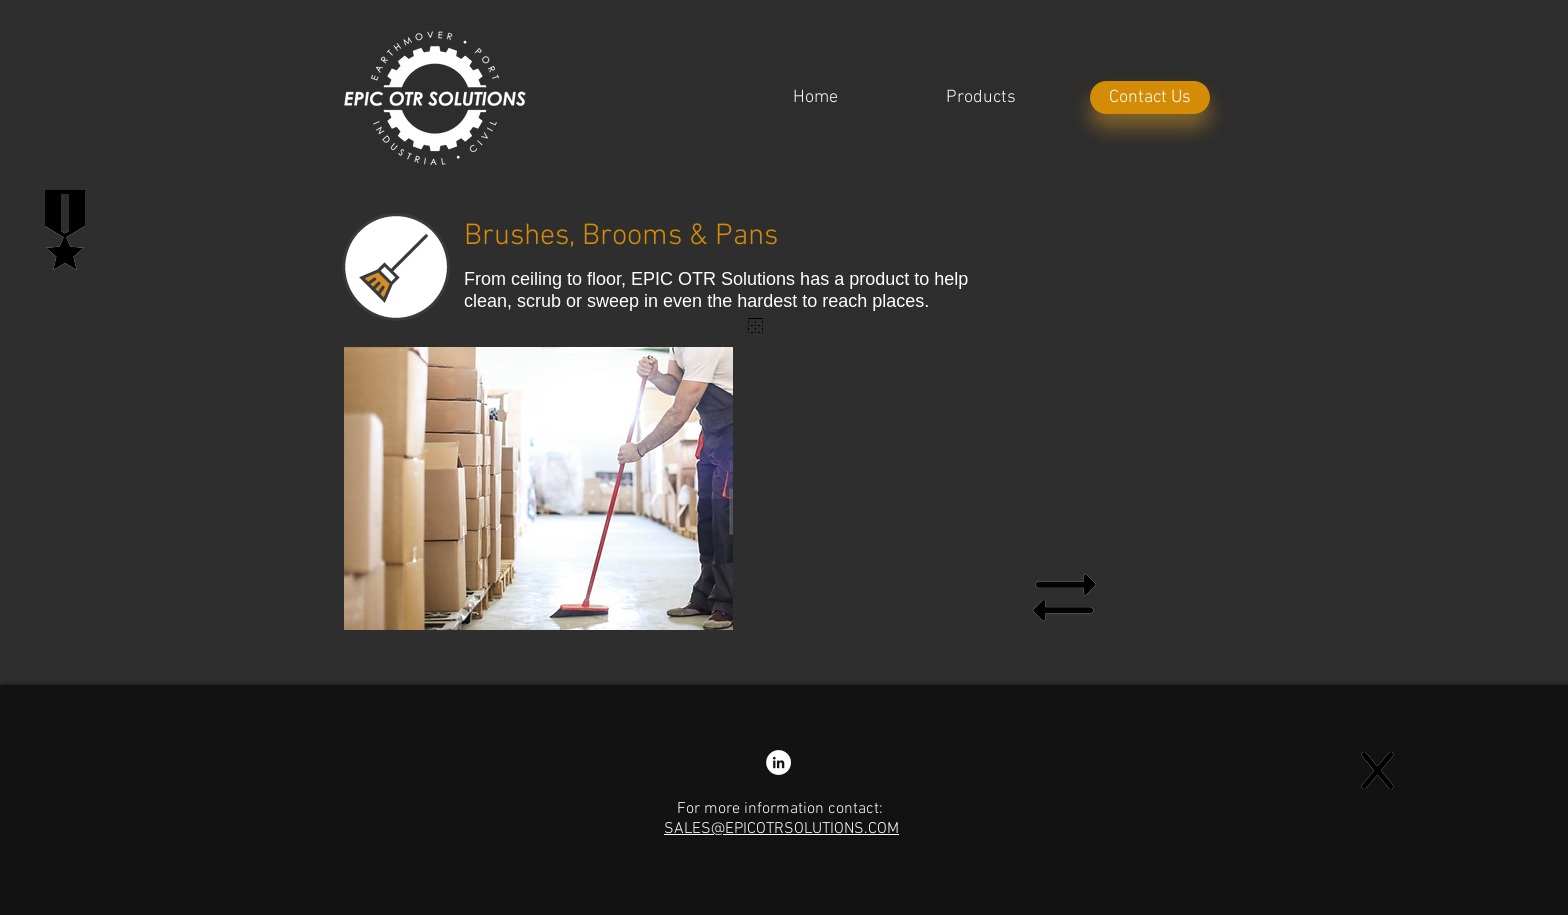 This screenshot has width=1568, height=915. I want to click on apply border to top edge of cell or table, so click(755, 325).